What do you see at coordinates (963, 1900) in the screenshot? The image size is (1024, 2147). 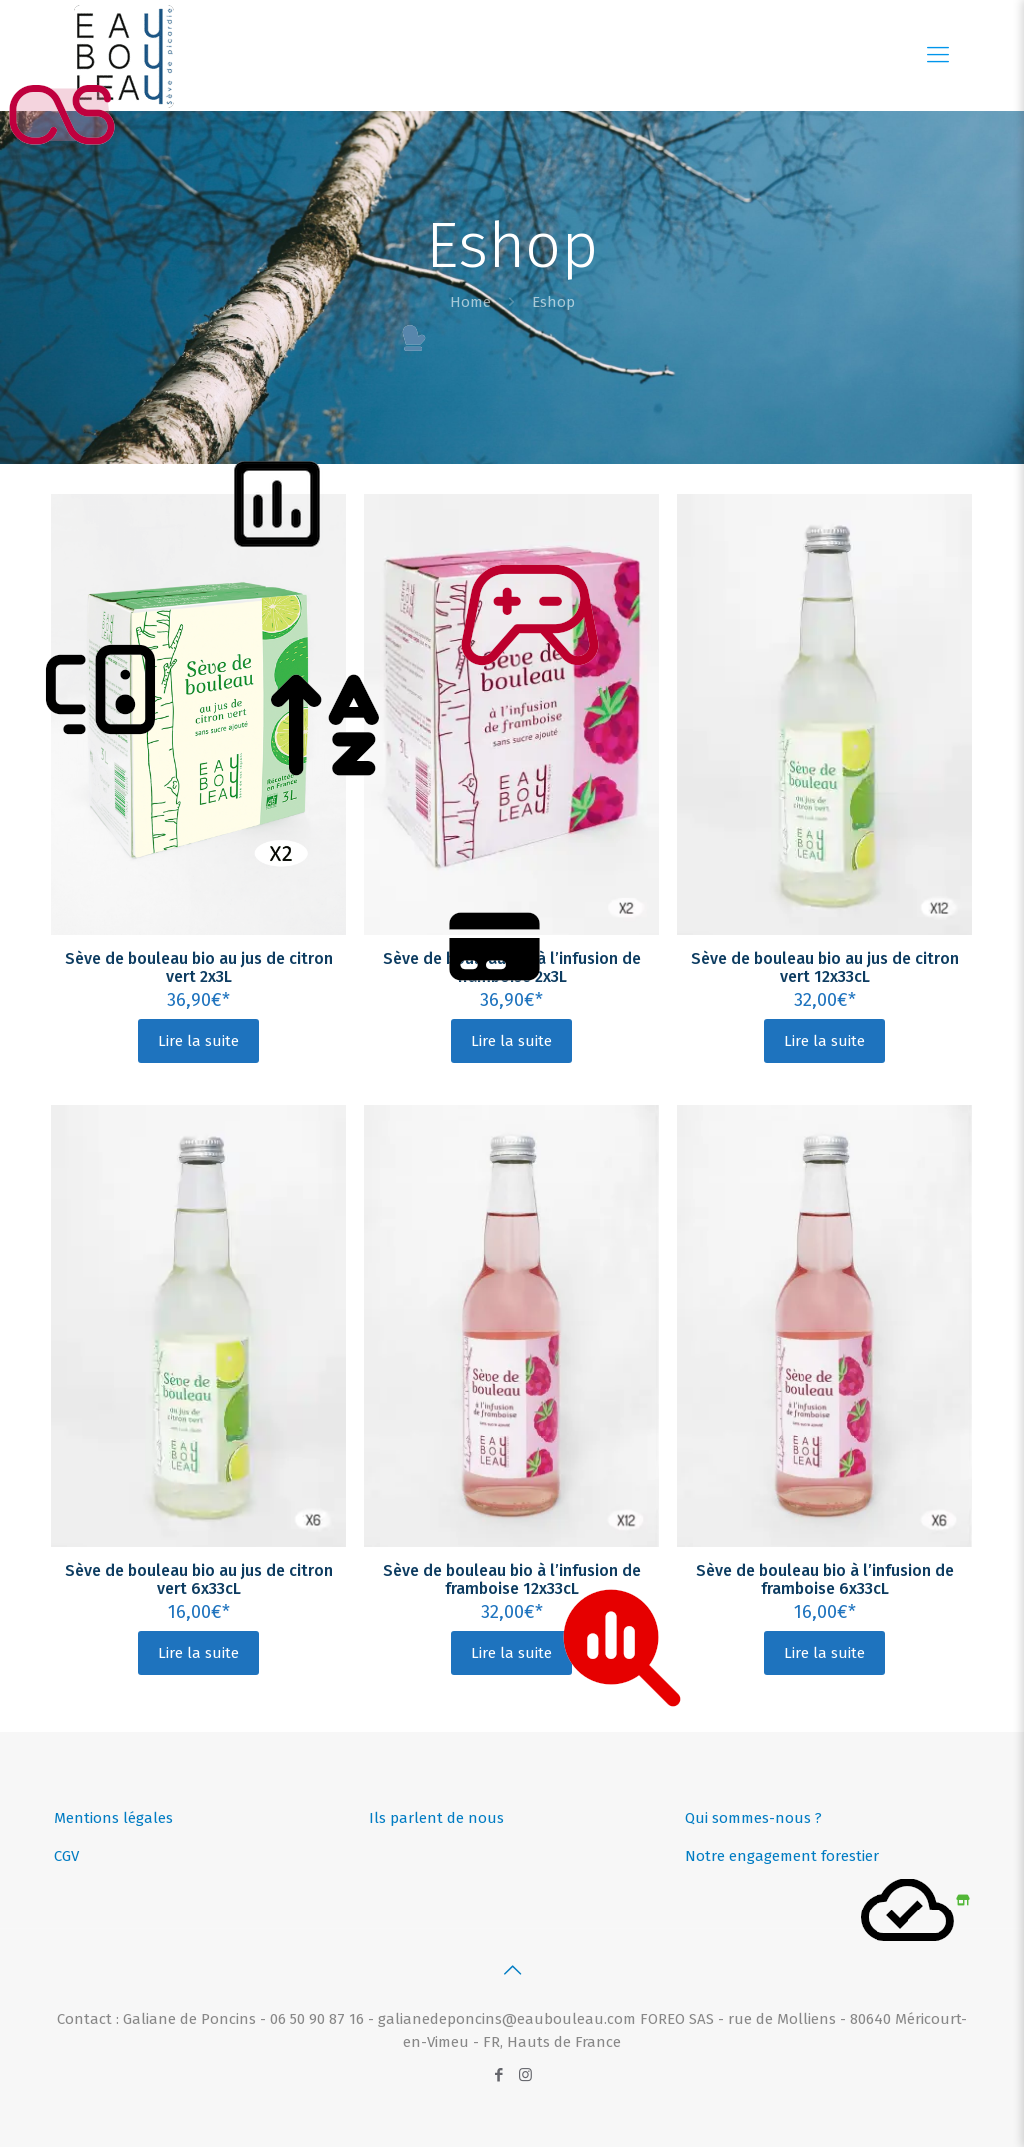 I see `open the shop or store` at bounding box center [963, 1900].